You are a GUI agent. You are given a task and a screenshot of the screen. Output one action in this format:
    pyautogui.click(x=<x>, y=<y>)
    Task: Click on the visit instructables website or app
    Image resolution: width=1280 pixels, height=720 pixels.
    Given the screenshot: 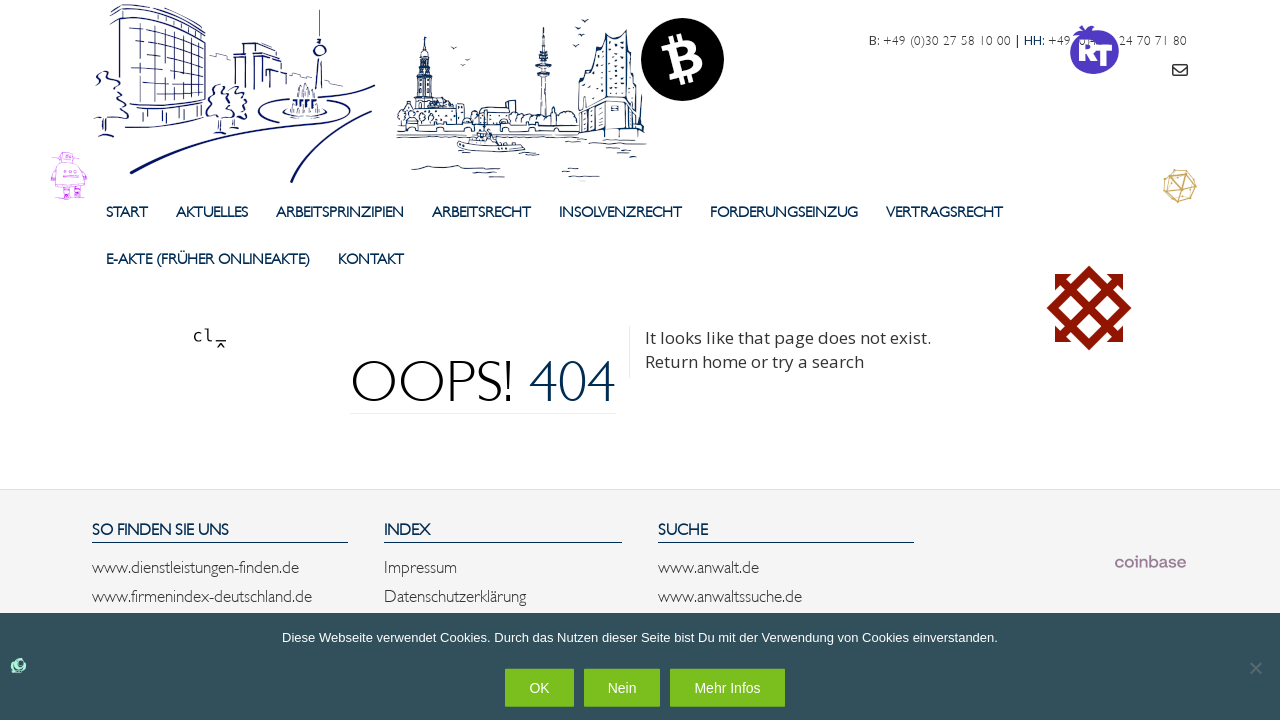 What is the action you would take?
    pyautogui.click(x=69, y=176)
    